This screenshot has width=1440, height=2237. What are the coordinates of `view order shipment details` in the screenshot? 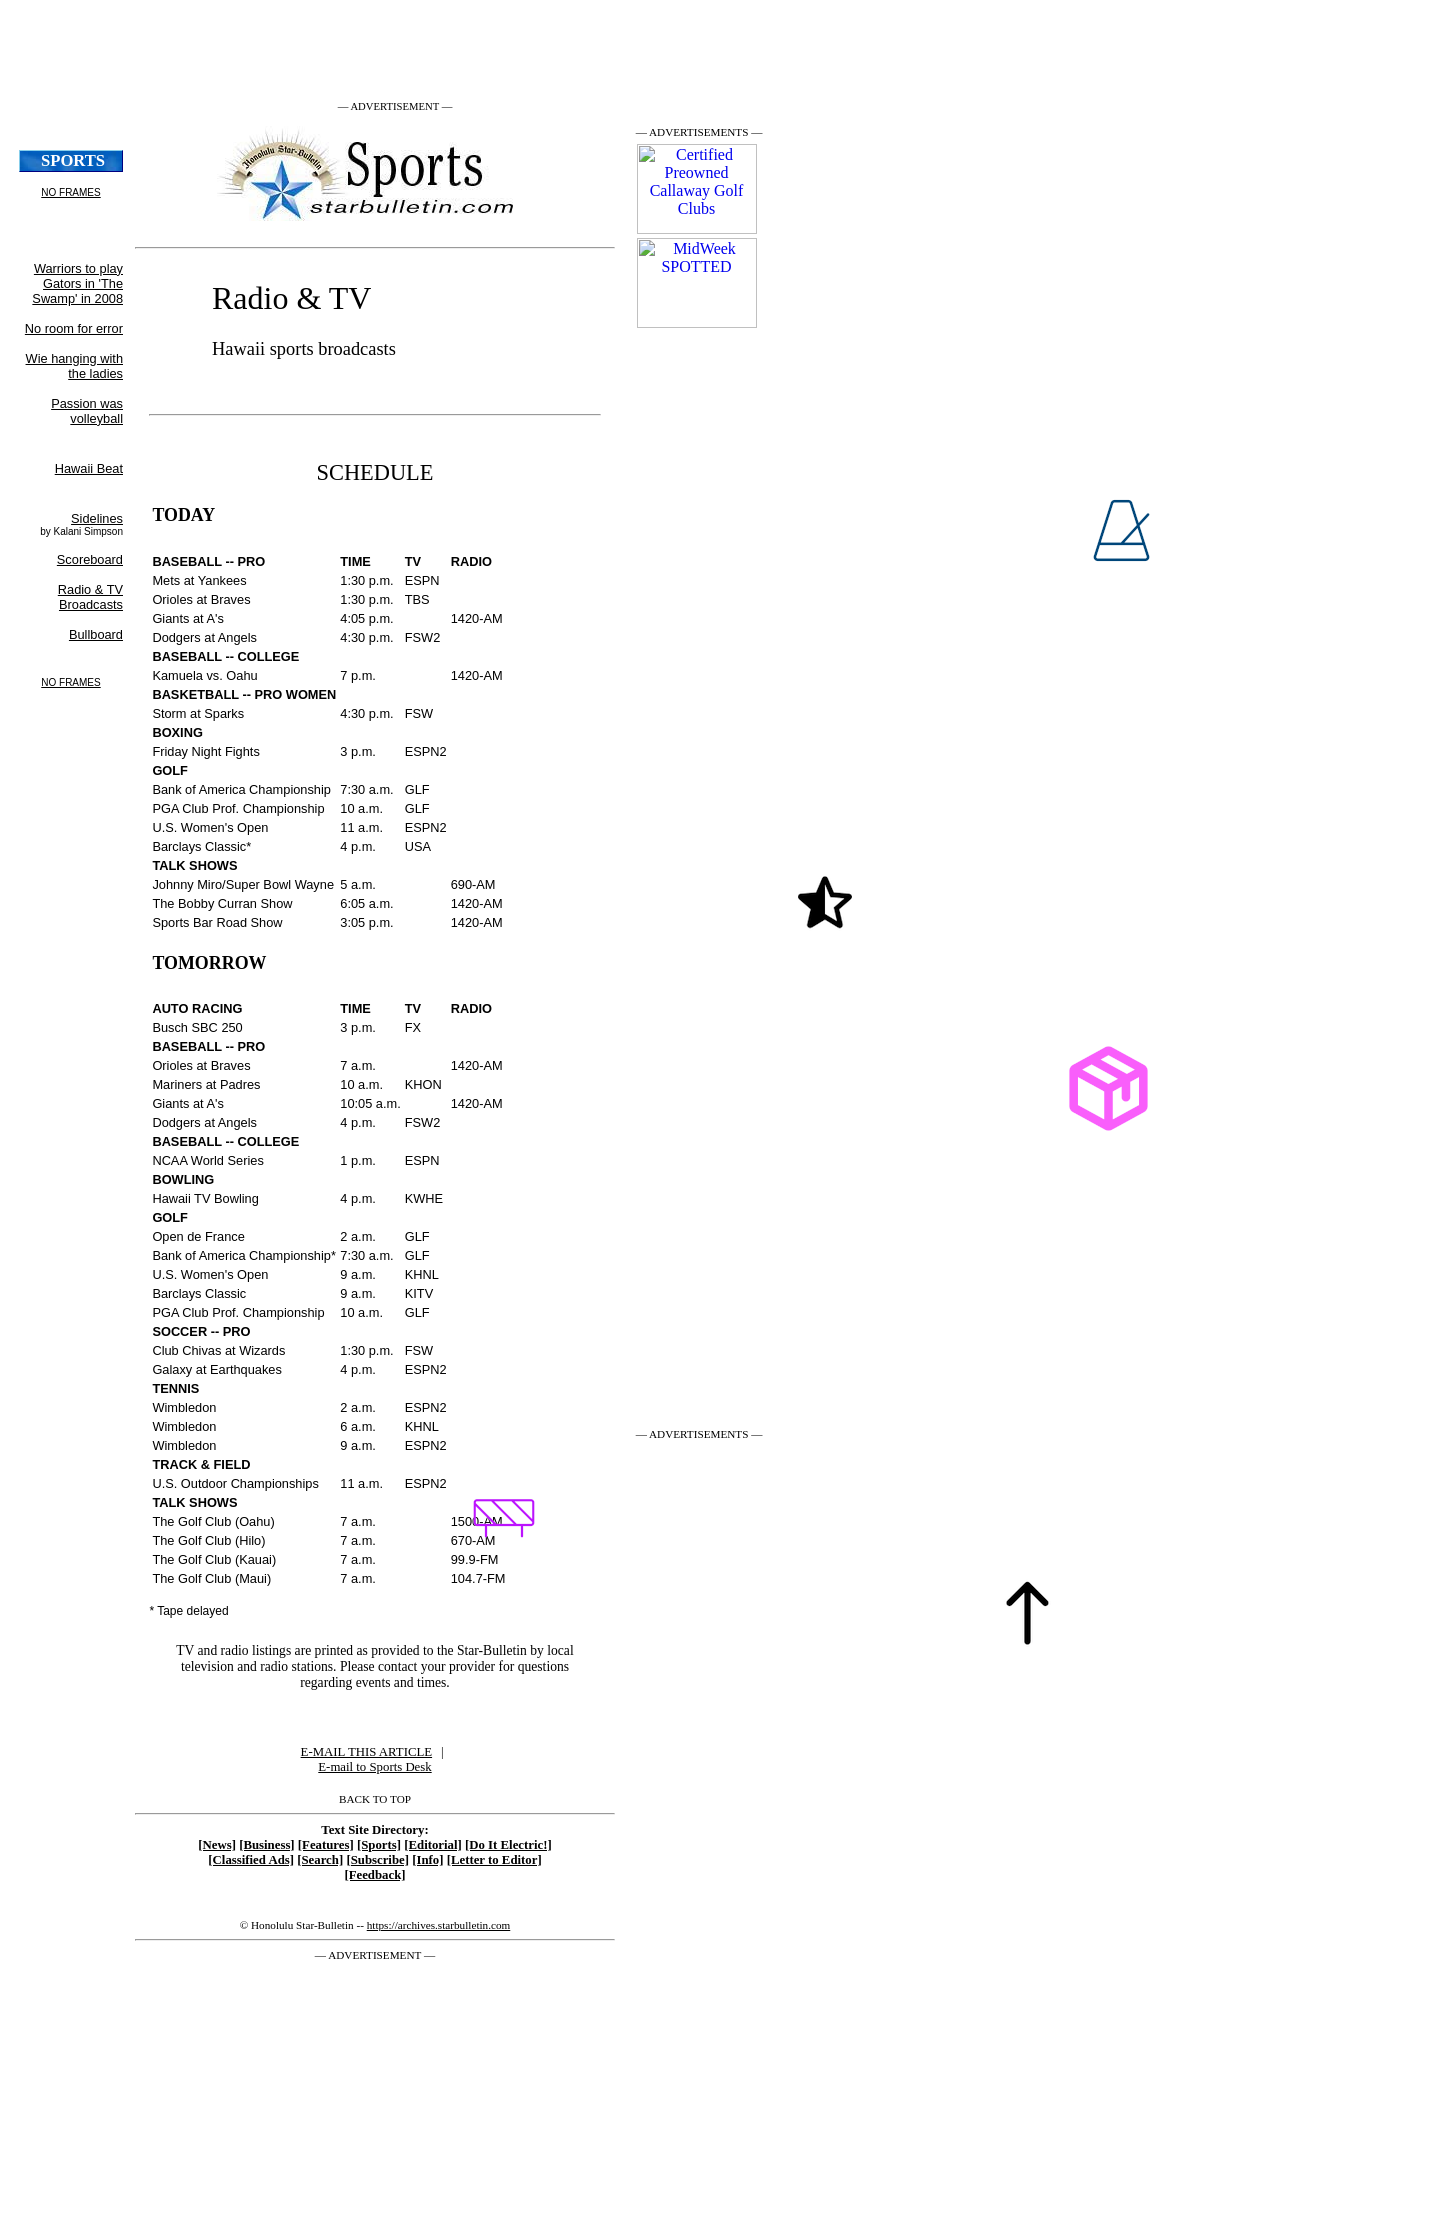 It's located at (1108, 1088).